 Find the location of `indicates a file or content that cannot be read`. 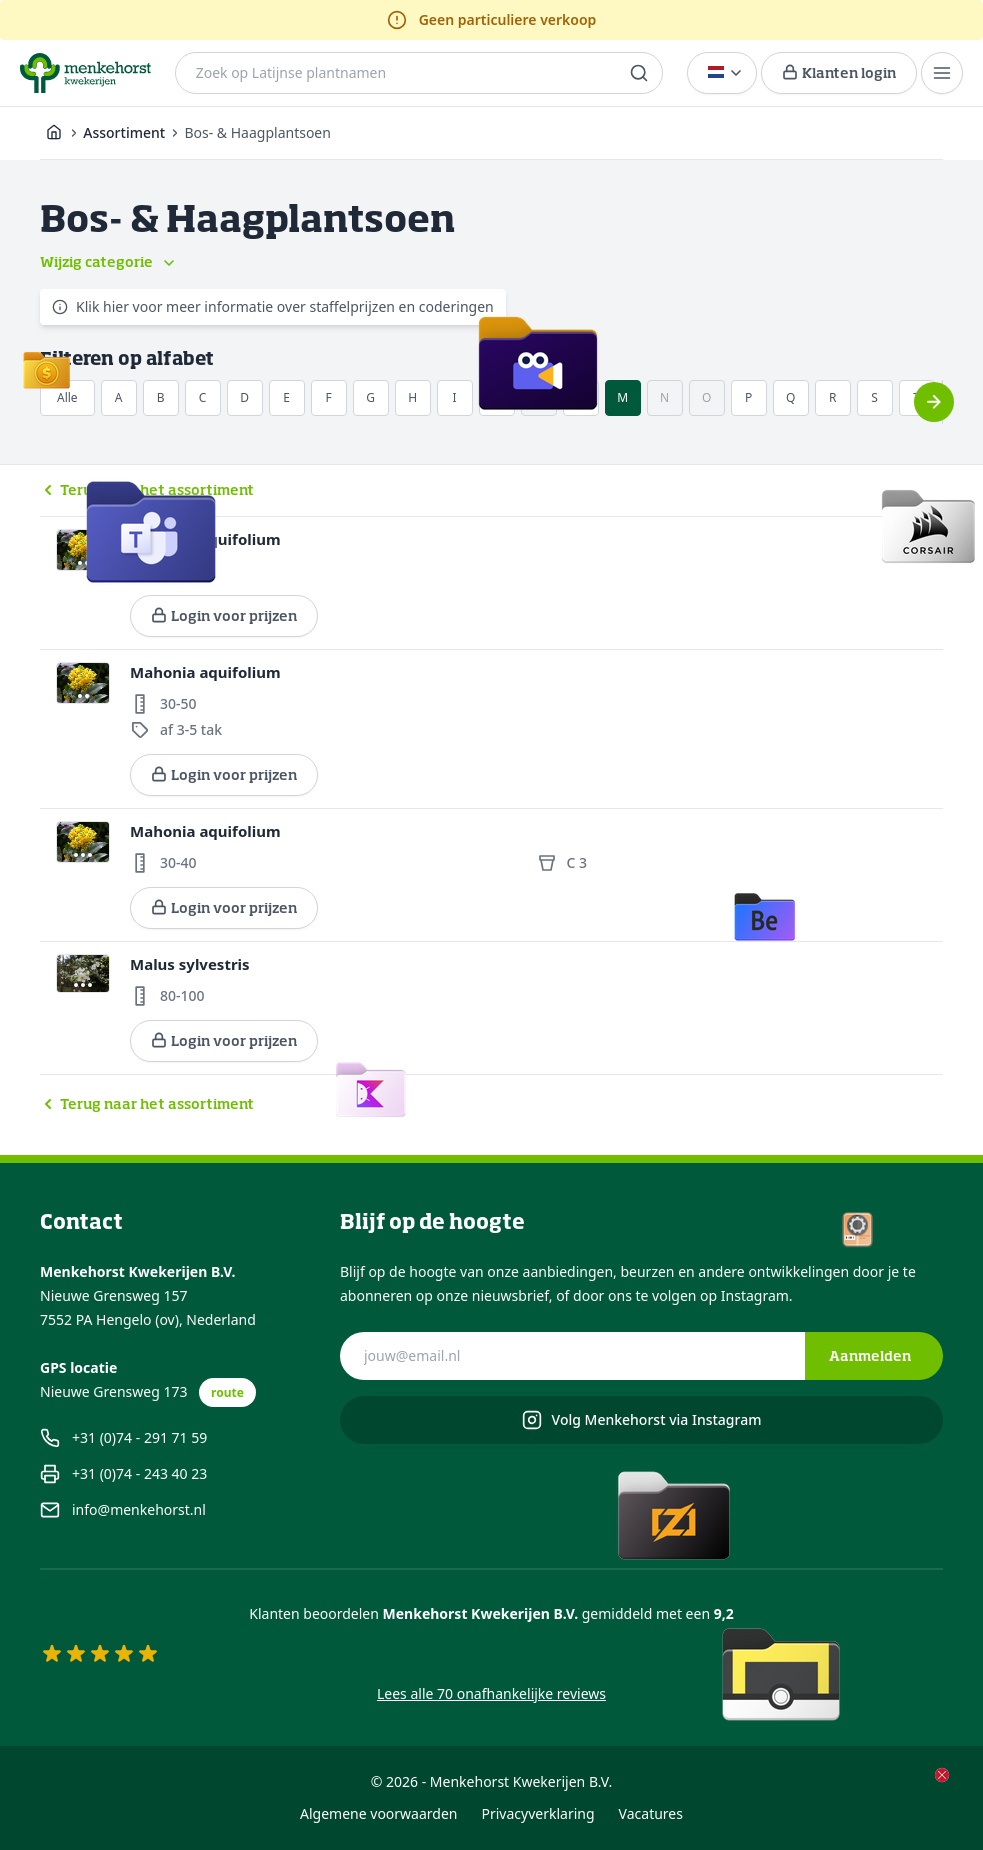

indicates a file or content that cannot be read is located at coordinates (942, 1775).